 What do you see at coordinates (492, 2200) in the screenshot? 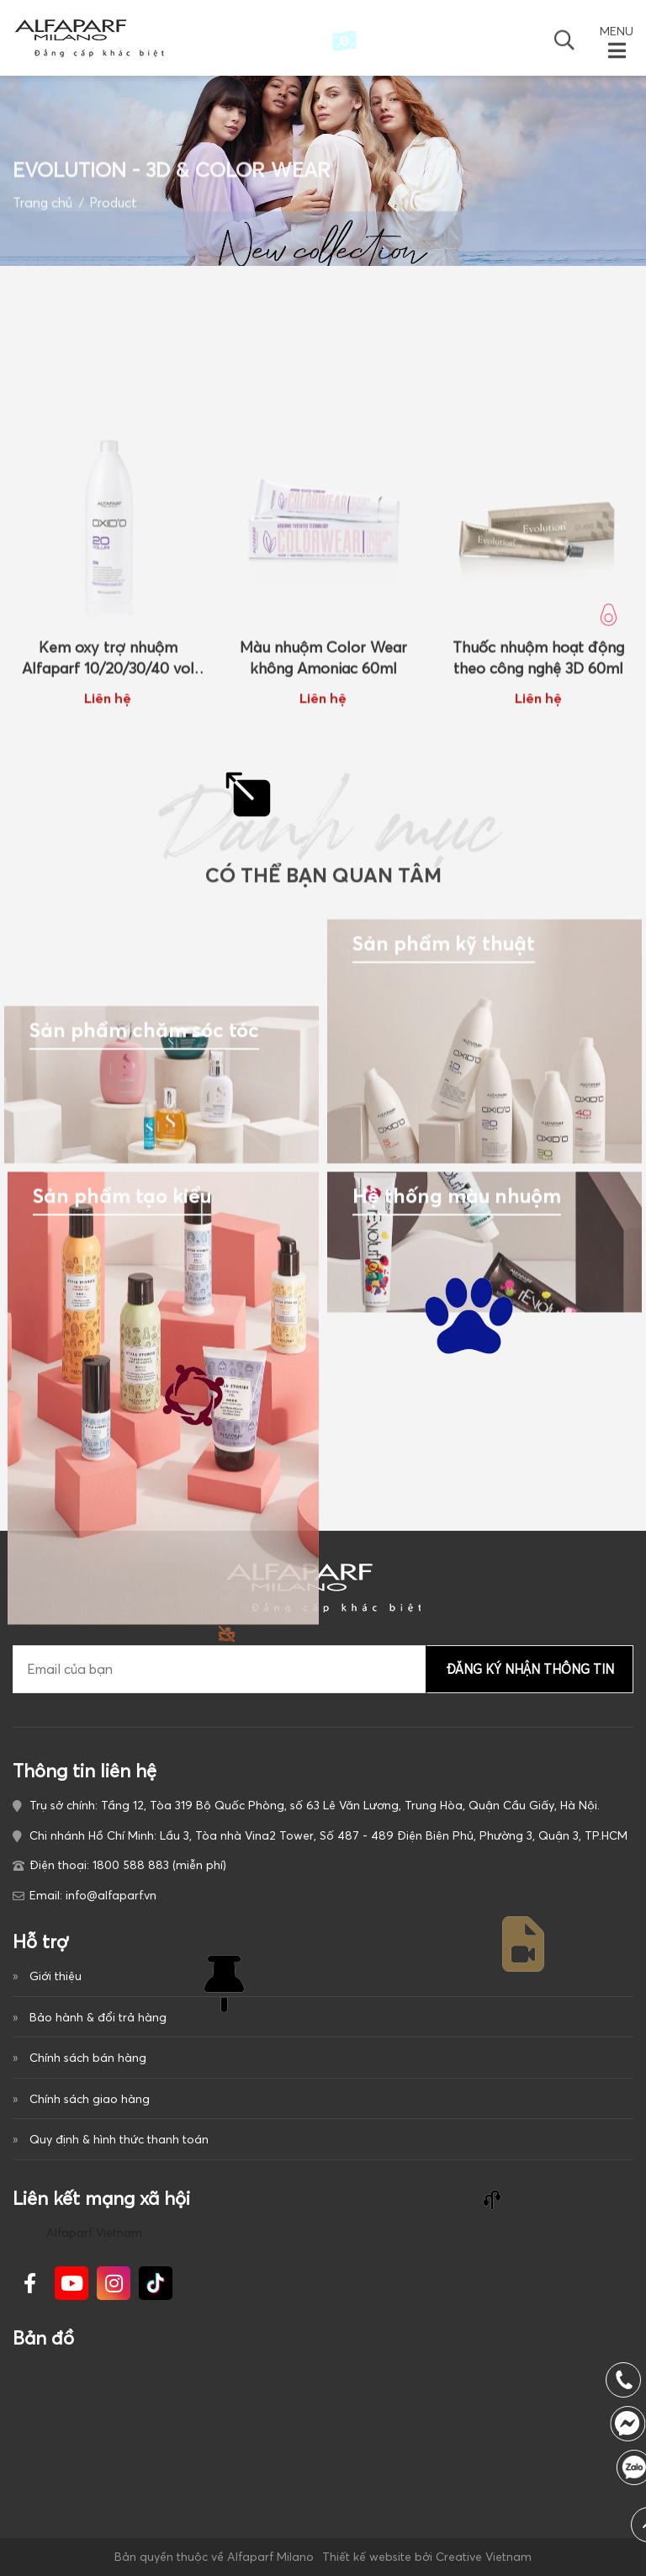
I see `indicates a plant needs watering` at bounding box center [492, 2200].